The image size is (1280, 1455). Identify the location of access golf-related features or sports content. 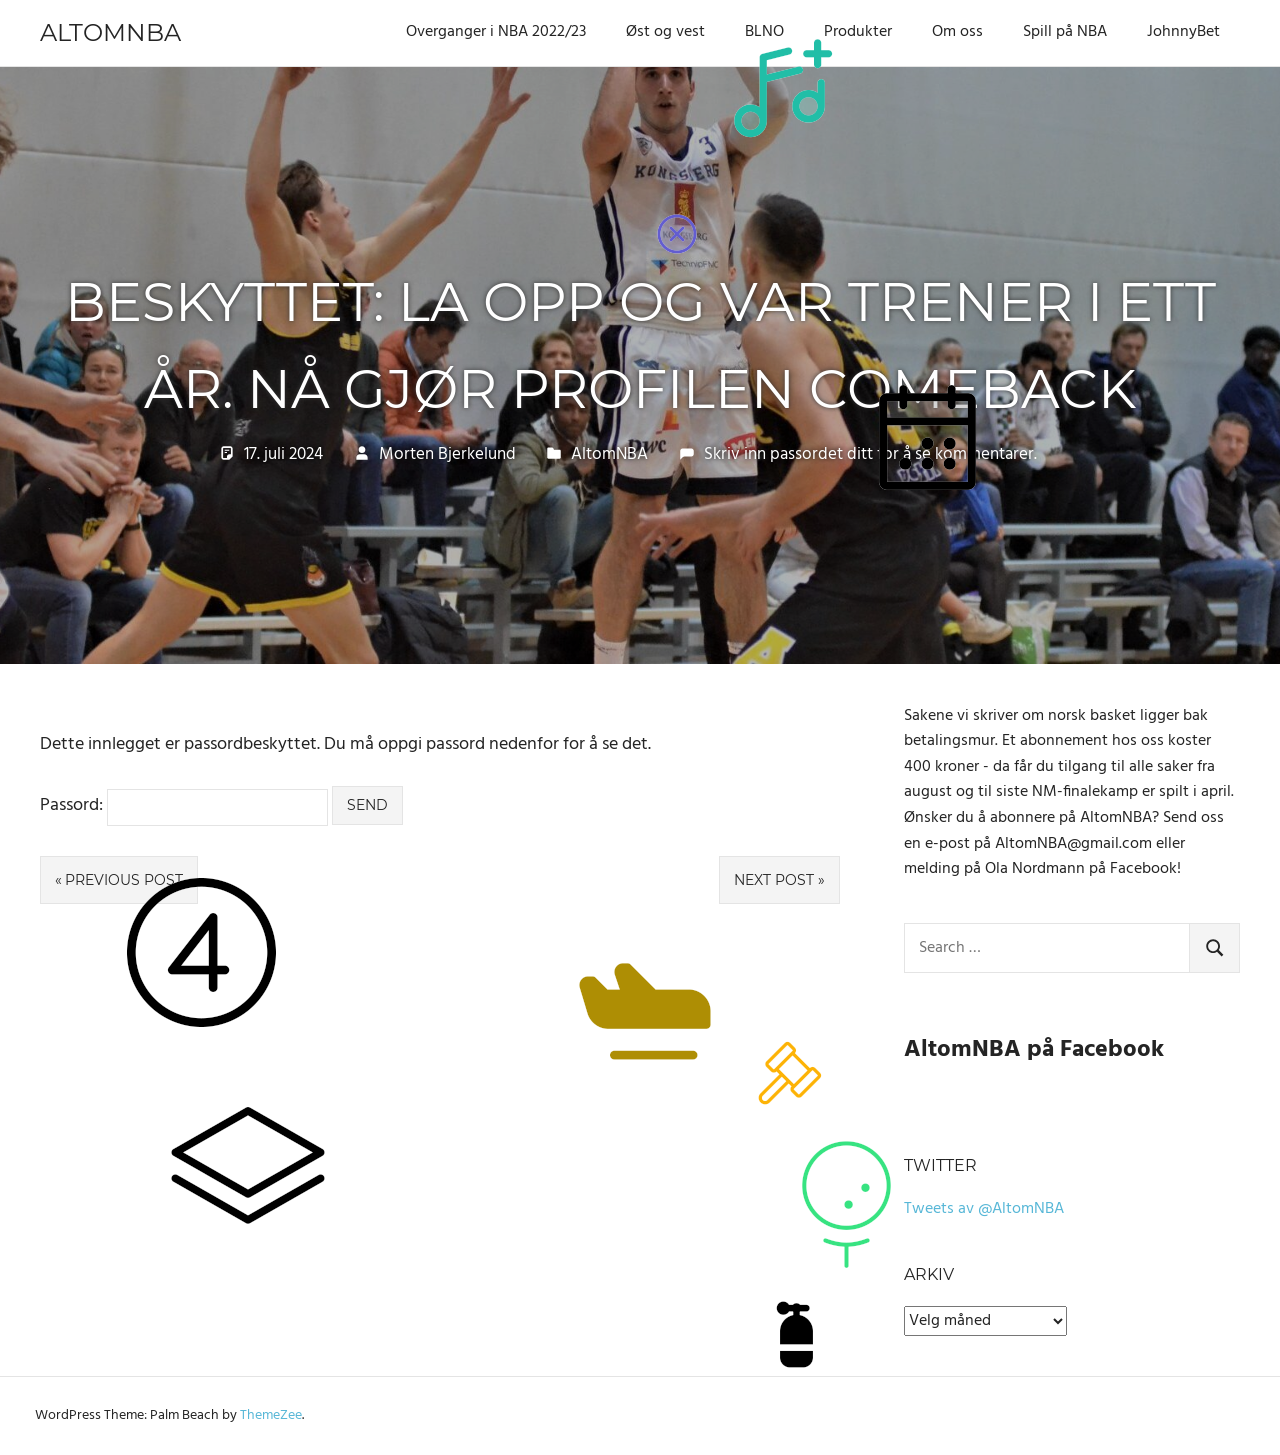
(846, 1202).